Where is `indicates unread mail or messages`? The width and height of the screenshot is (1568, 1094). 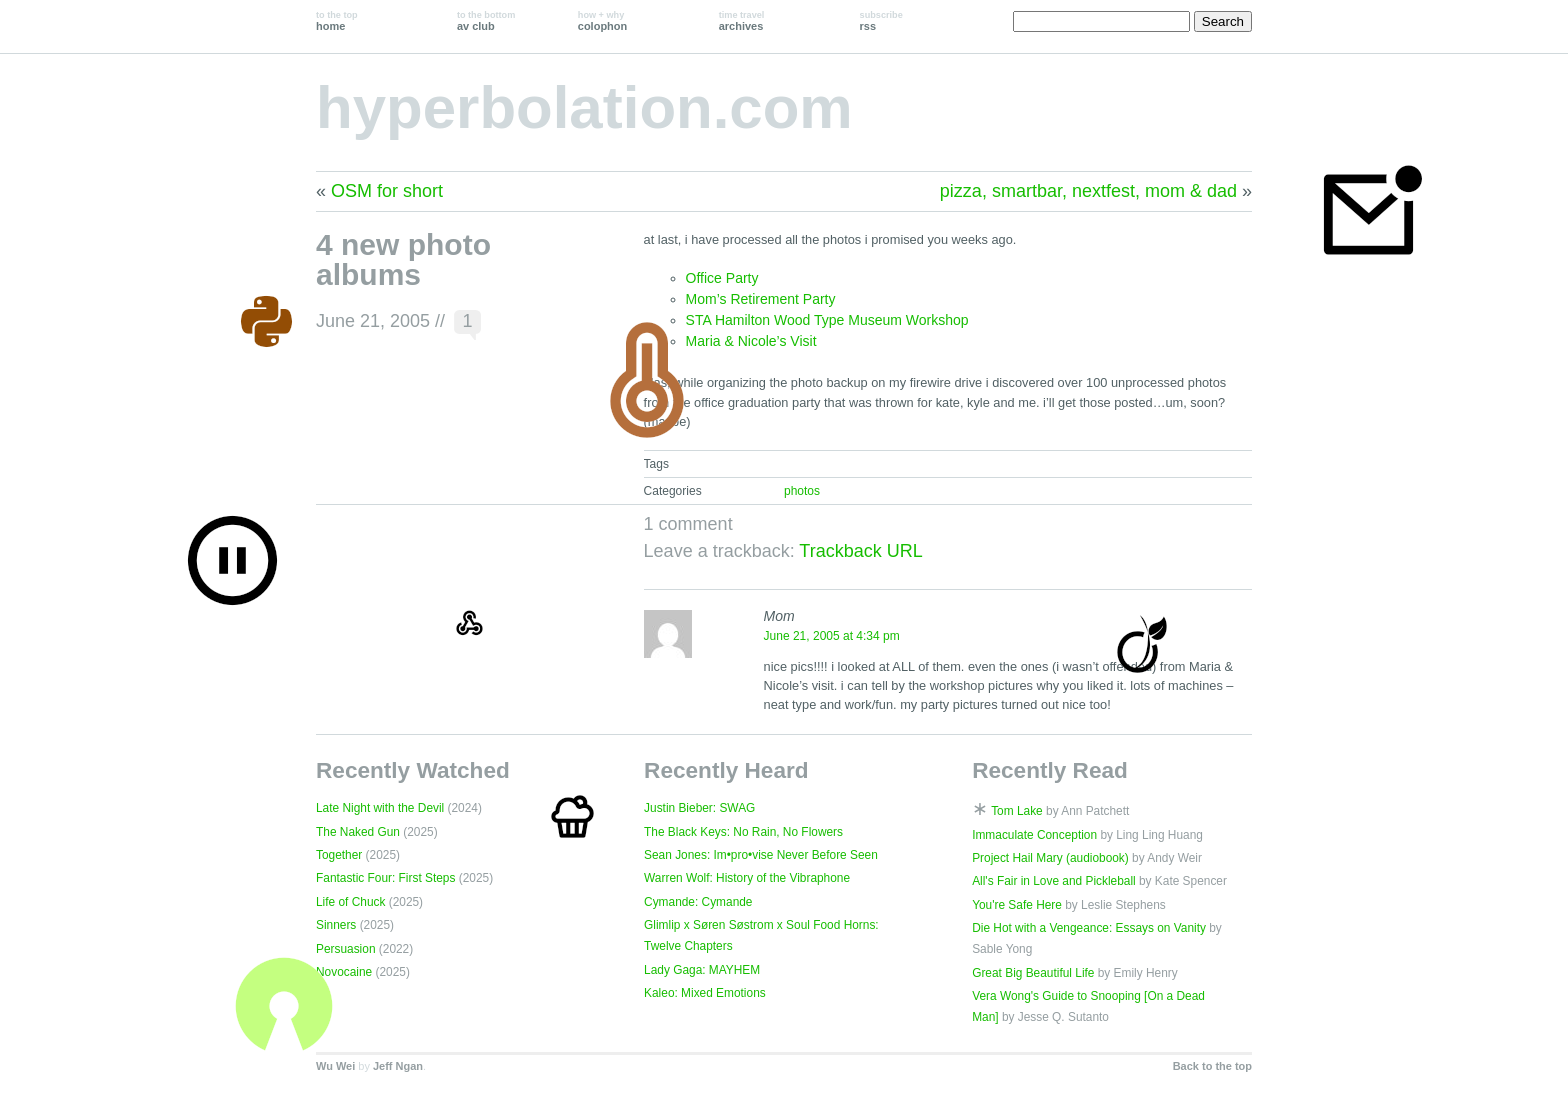 indicates unread mail or messages is located at coordinates (1368, 214).